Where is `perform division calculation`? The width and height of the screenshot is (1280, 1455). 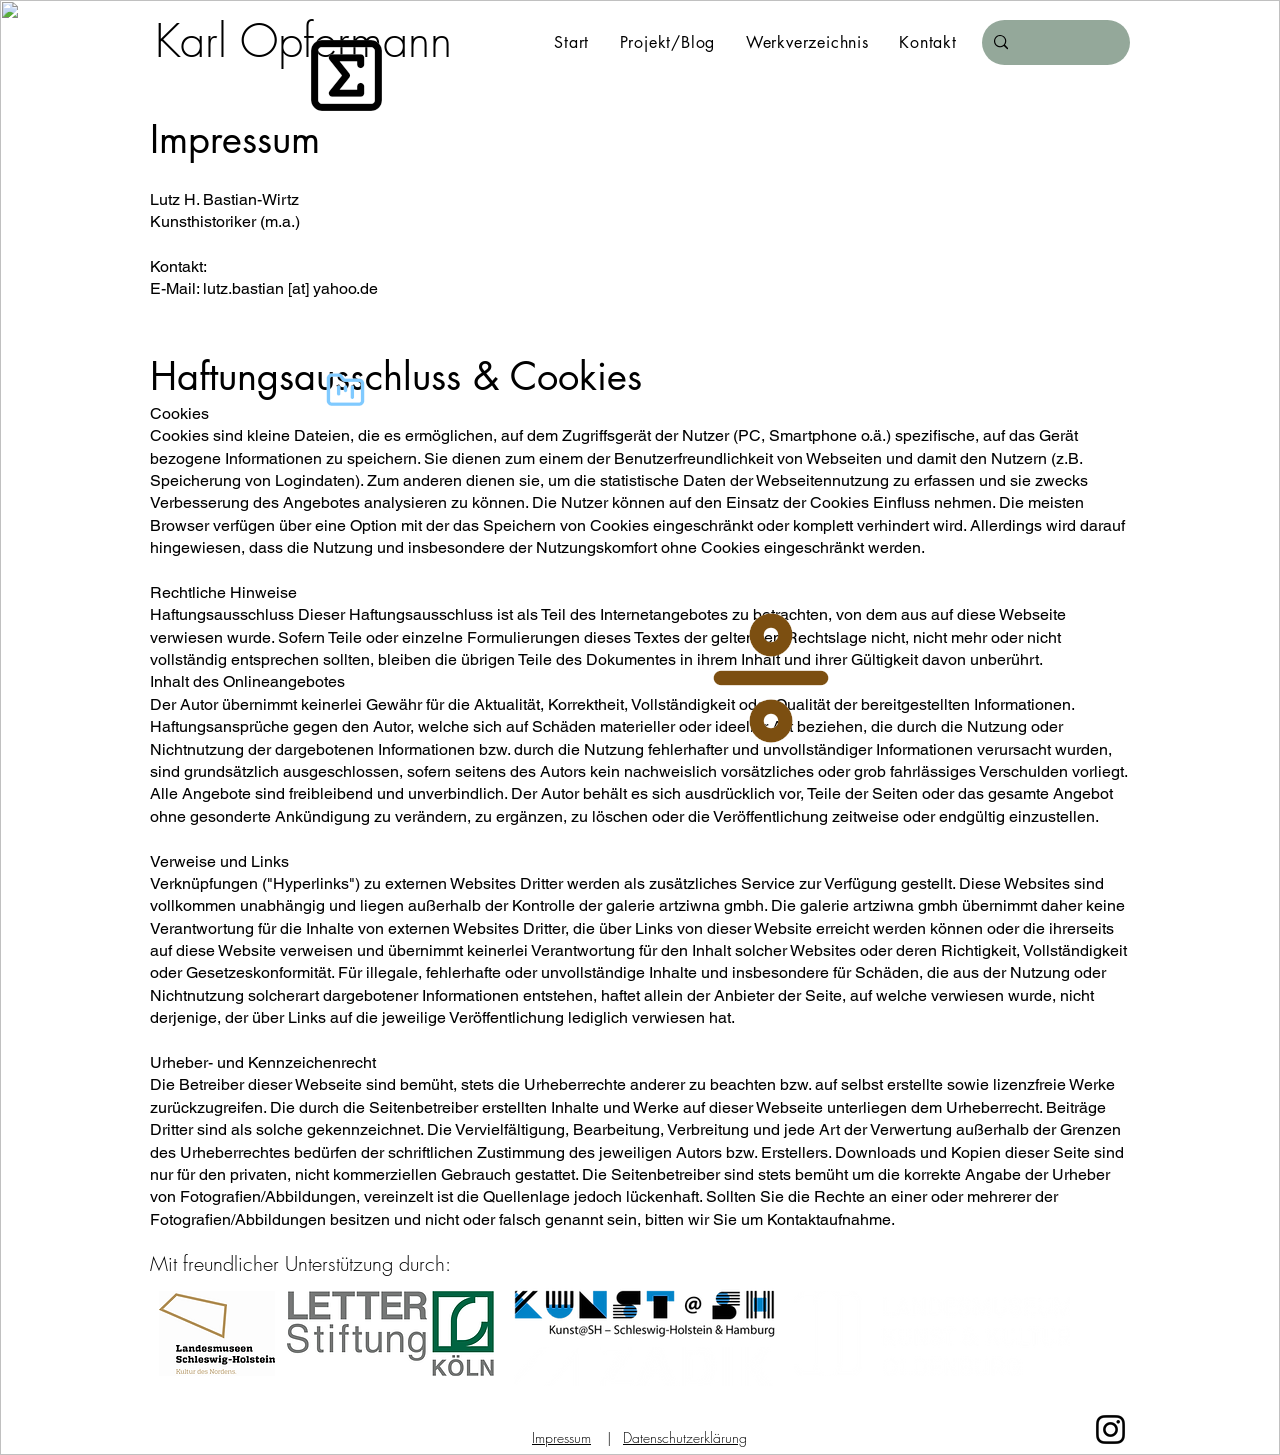
perform division calculation is located at coordinates (771, 678).